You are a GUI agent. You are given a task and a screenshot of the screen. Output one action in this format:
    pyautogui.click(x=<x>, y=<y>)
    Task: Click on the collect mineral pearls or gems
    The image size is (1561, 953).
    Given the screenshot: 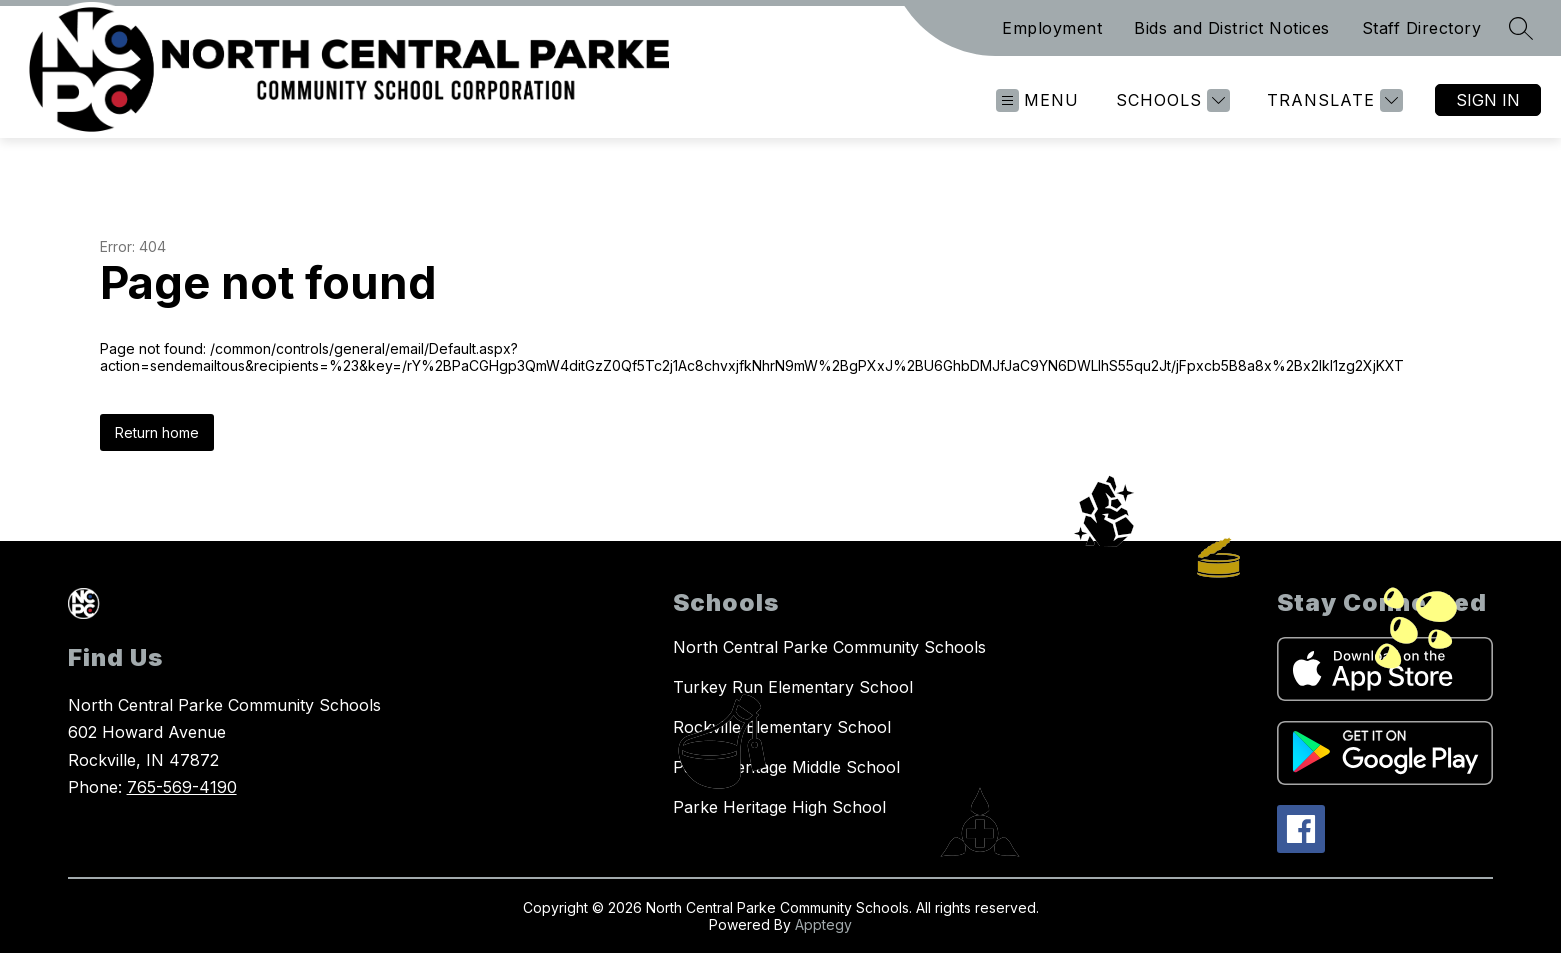 What is the action you would take?
    pyautogui.click(x=1416, y=628)
    